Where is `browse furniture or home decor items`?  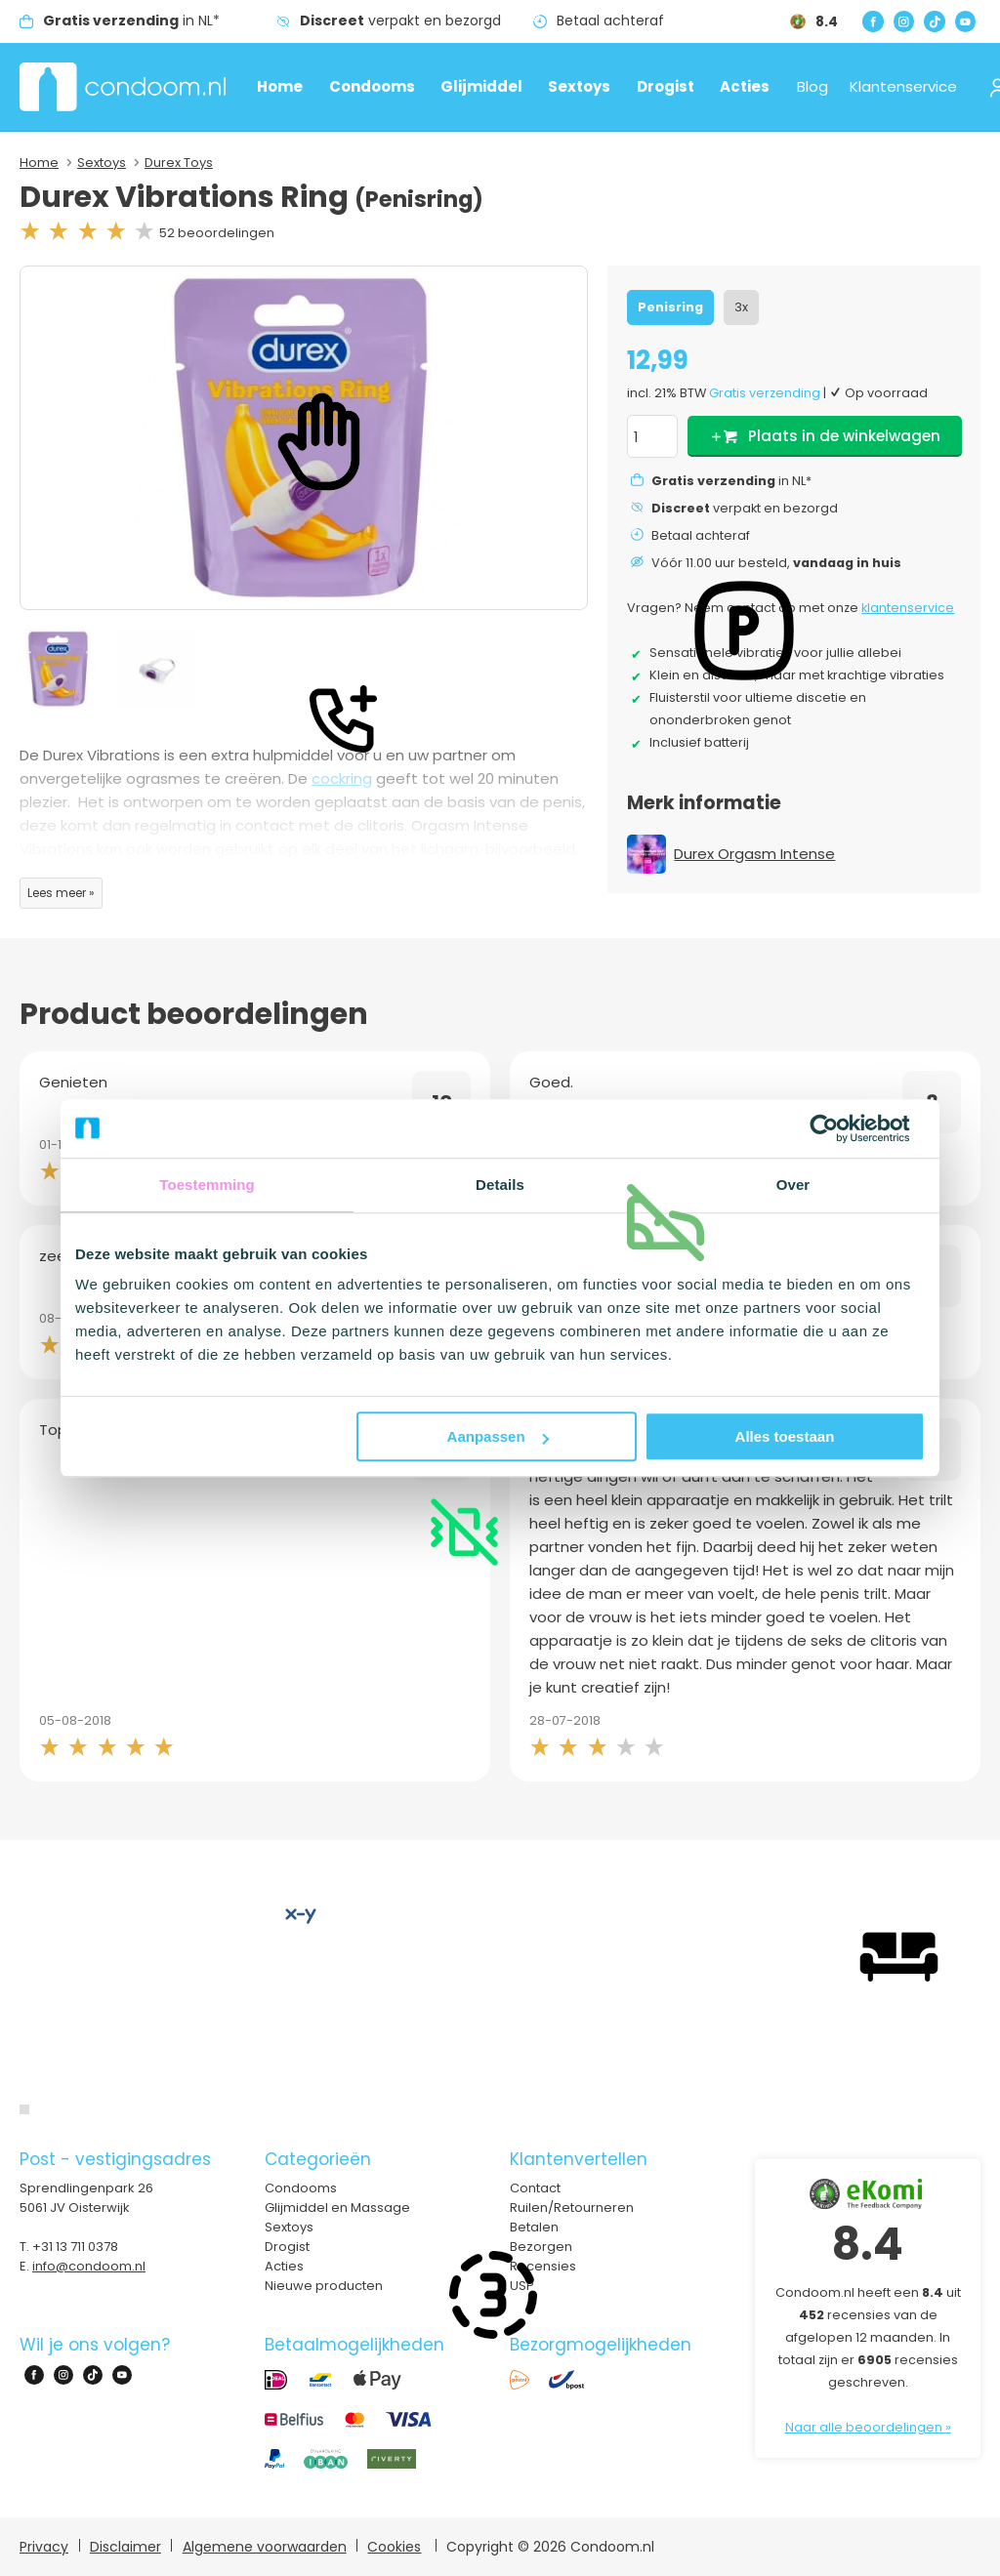 browse furniture or home decor items is located at coordinates (898, 1955).